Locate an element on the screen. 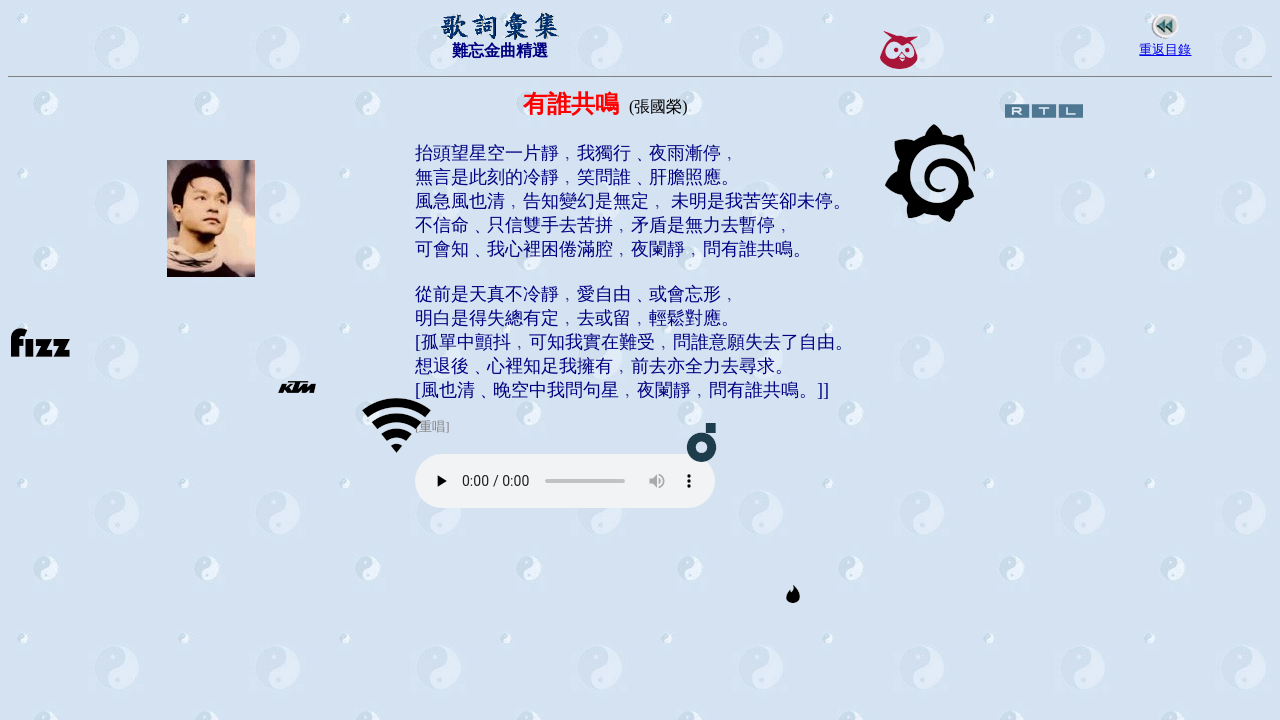 The height and width of the screenshot is (720, 1280). open the tinder dating app is located at coordinates (793, 594).